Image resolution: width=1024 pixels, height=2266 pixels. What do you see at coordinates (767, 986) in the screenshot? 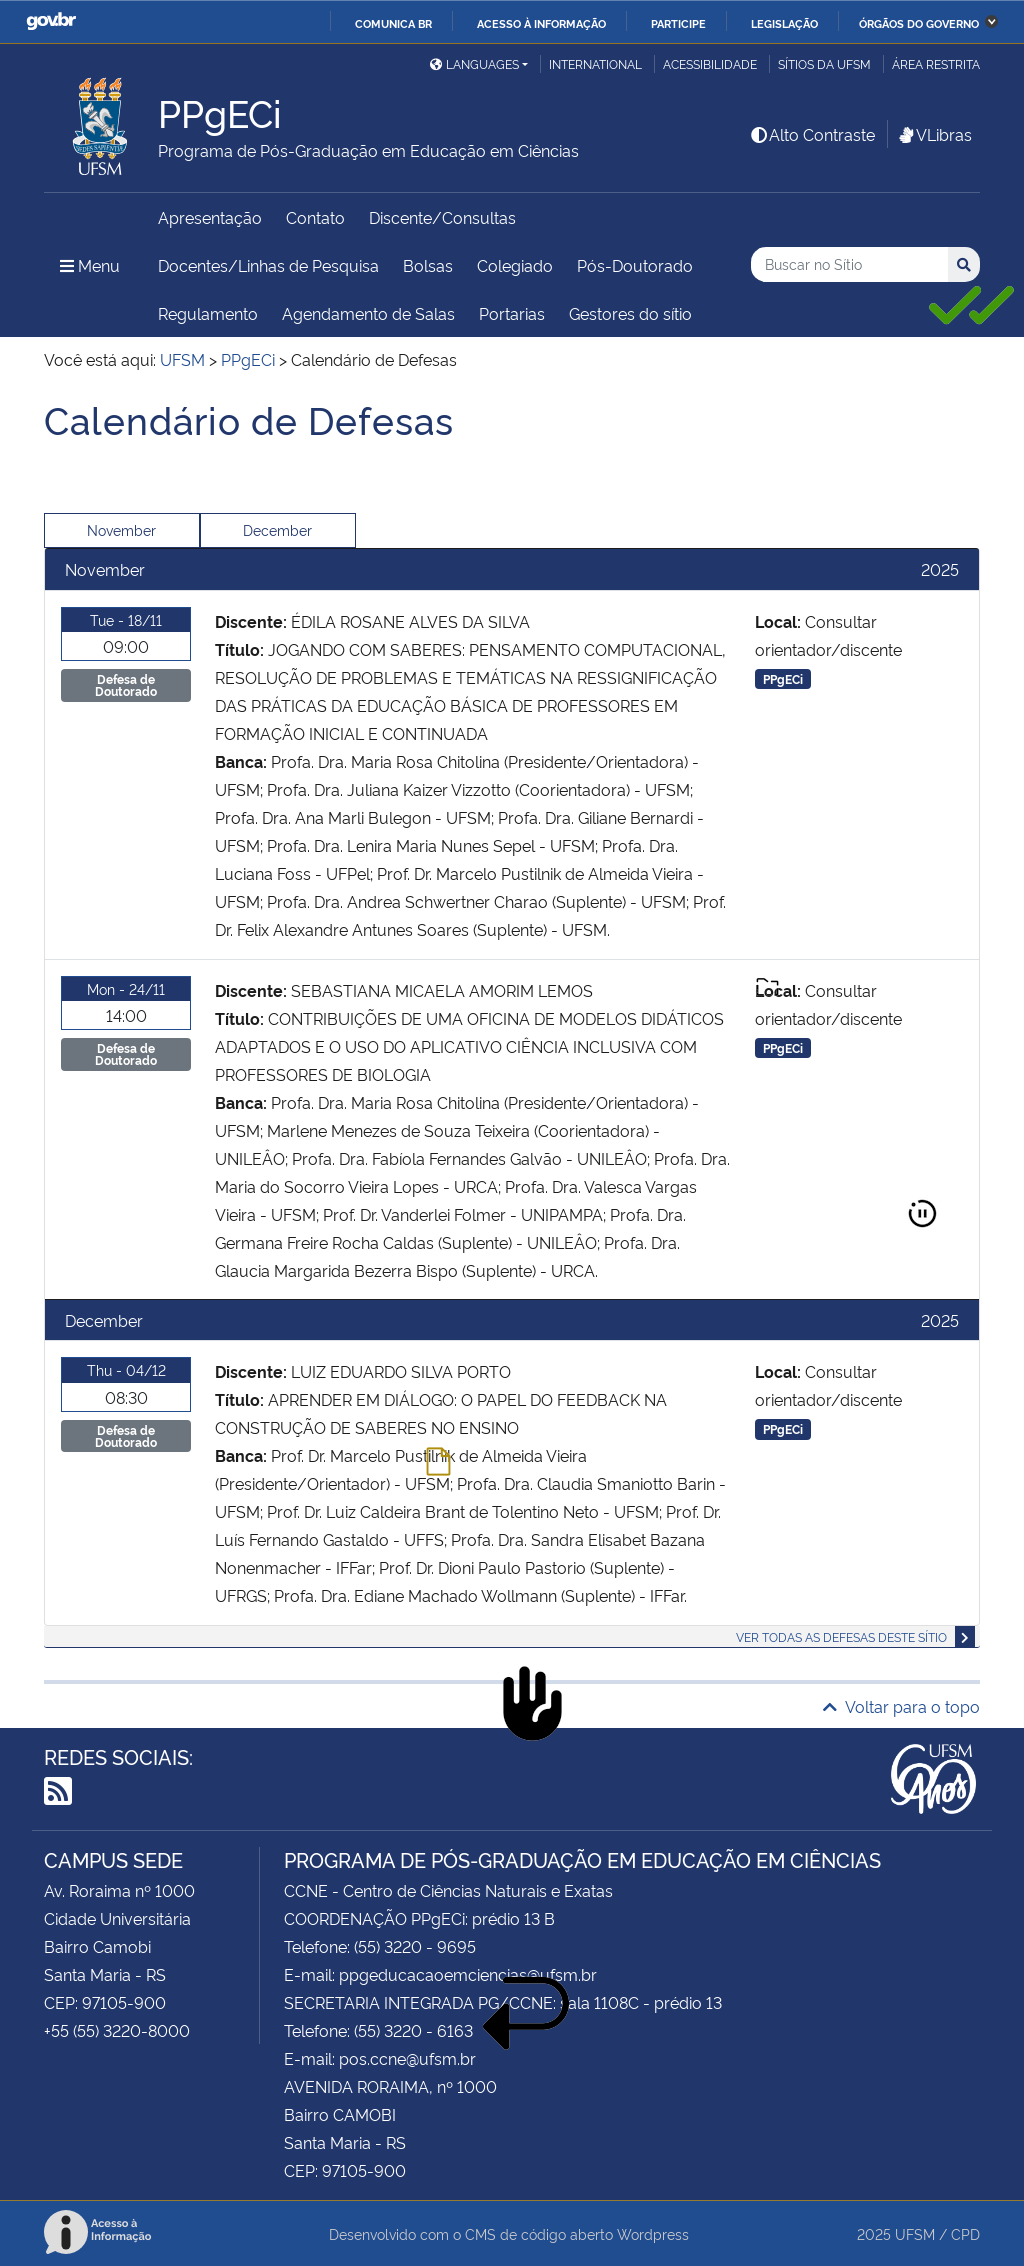
I see `create a new folder` at bounding box center [767, 986].